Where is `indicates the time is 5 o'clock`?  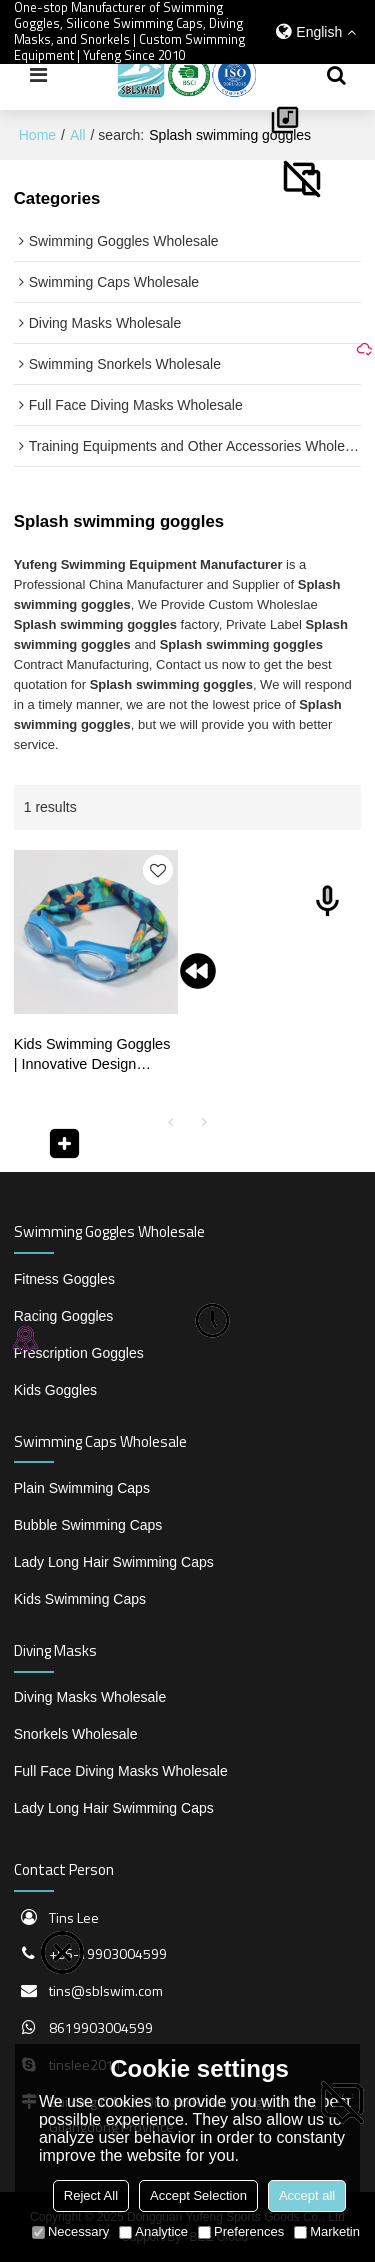
indicates the time is 5 o'clock is located at coordinates (212, 1320).